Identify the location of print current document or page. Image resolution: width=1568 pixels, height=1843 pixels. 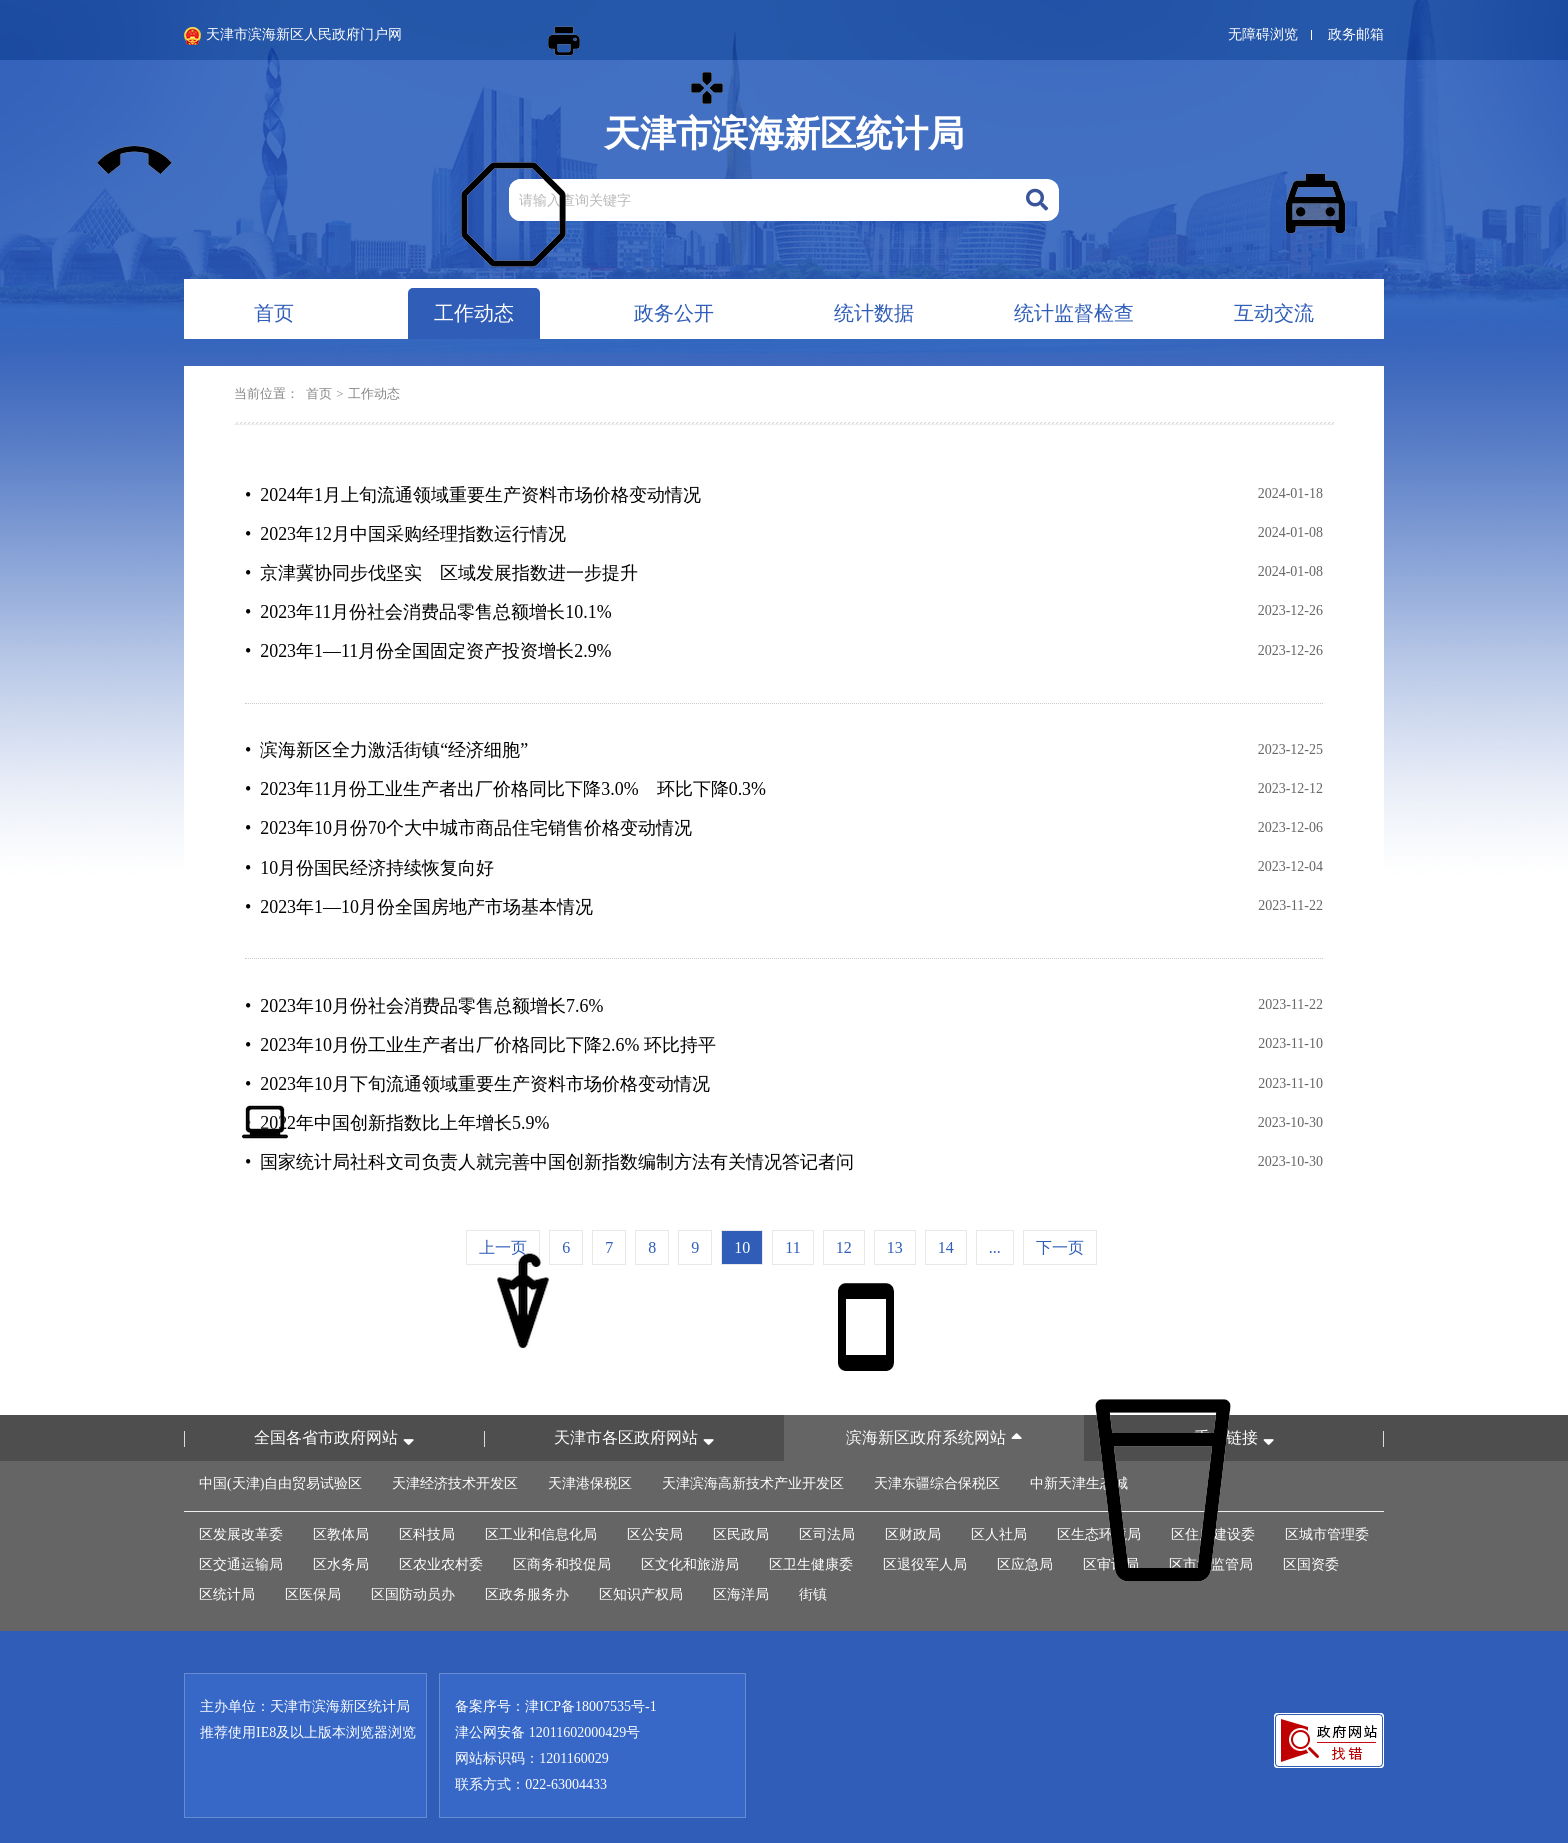
(564, 41).